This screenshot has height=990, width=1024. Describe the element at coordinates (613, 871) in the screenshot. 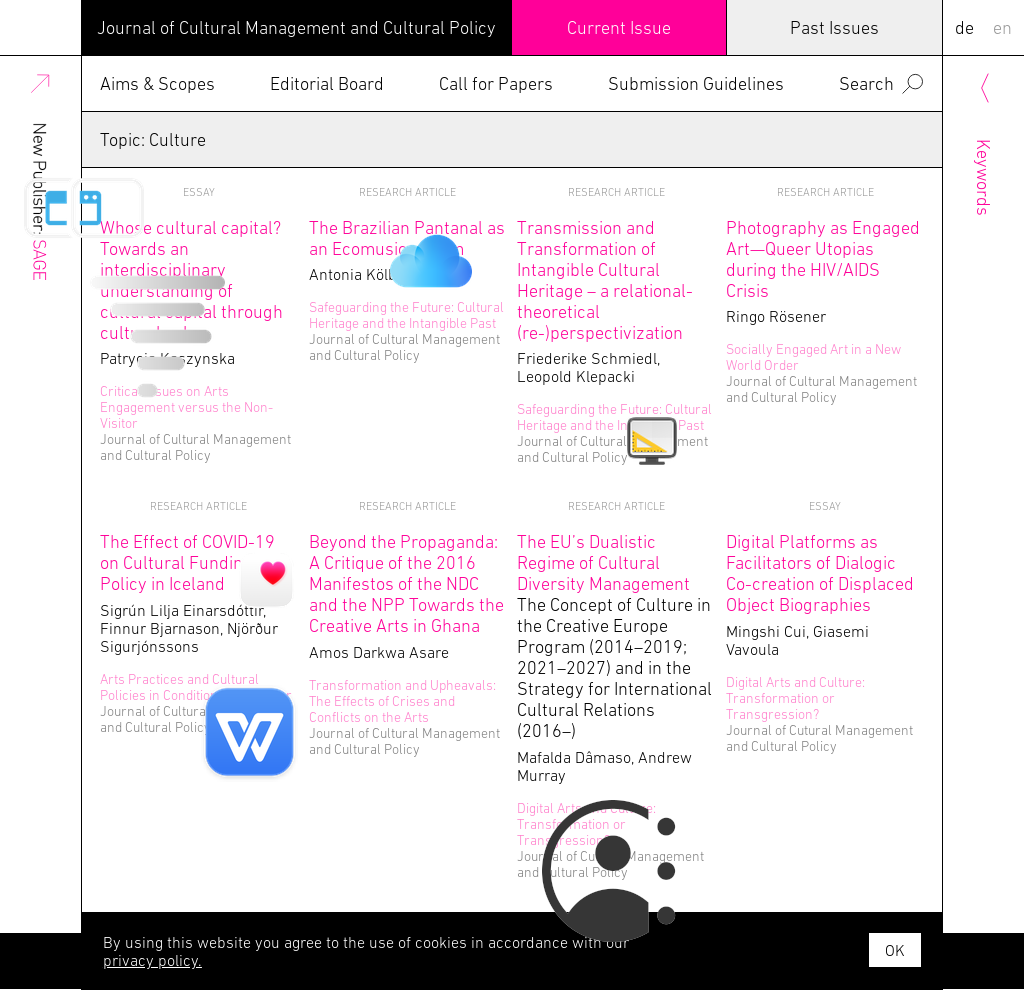

I see `browse artists in your music library` at that location.